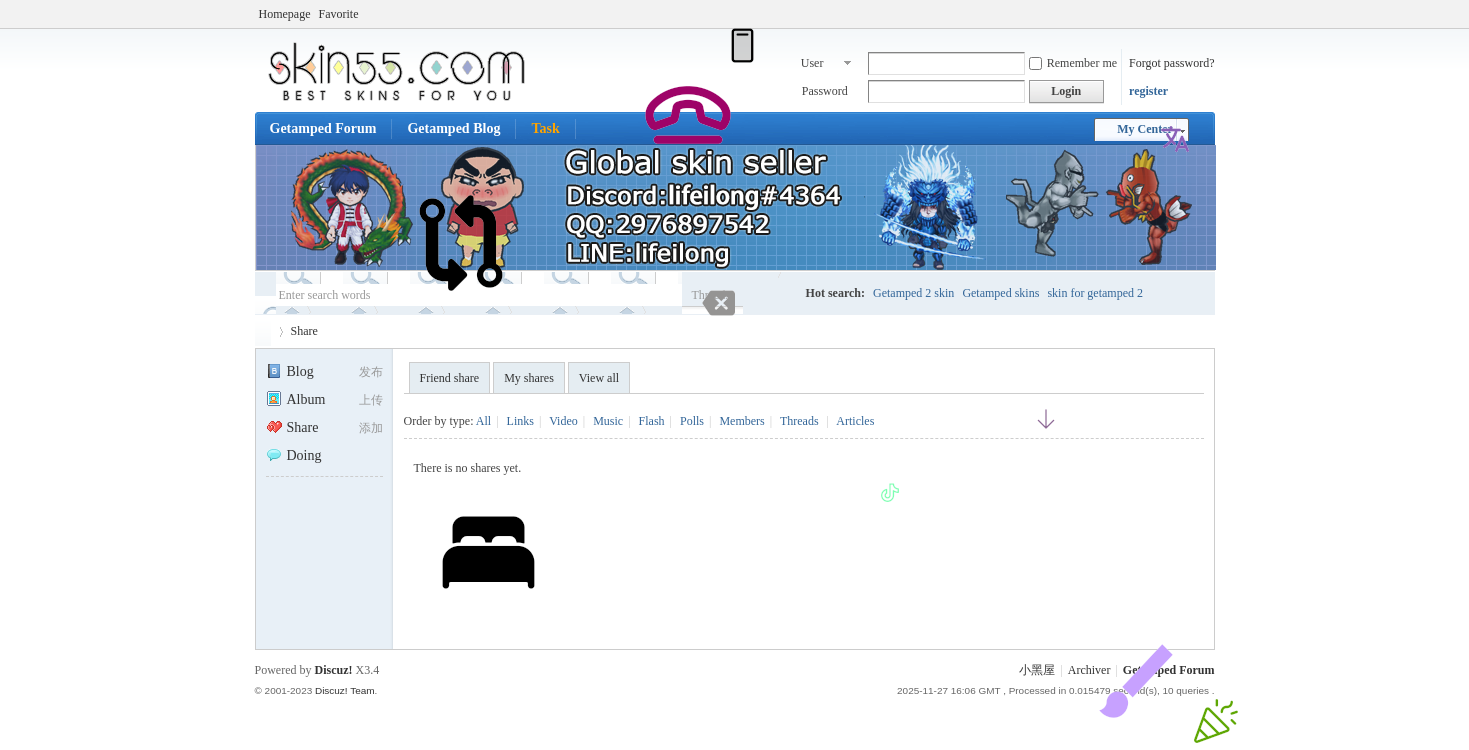  What do you see at coordinates (688, 115) in the screenshot?
I see `end the current phone call` at bounding box center [688, 115].